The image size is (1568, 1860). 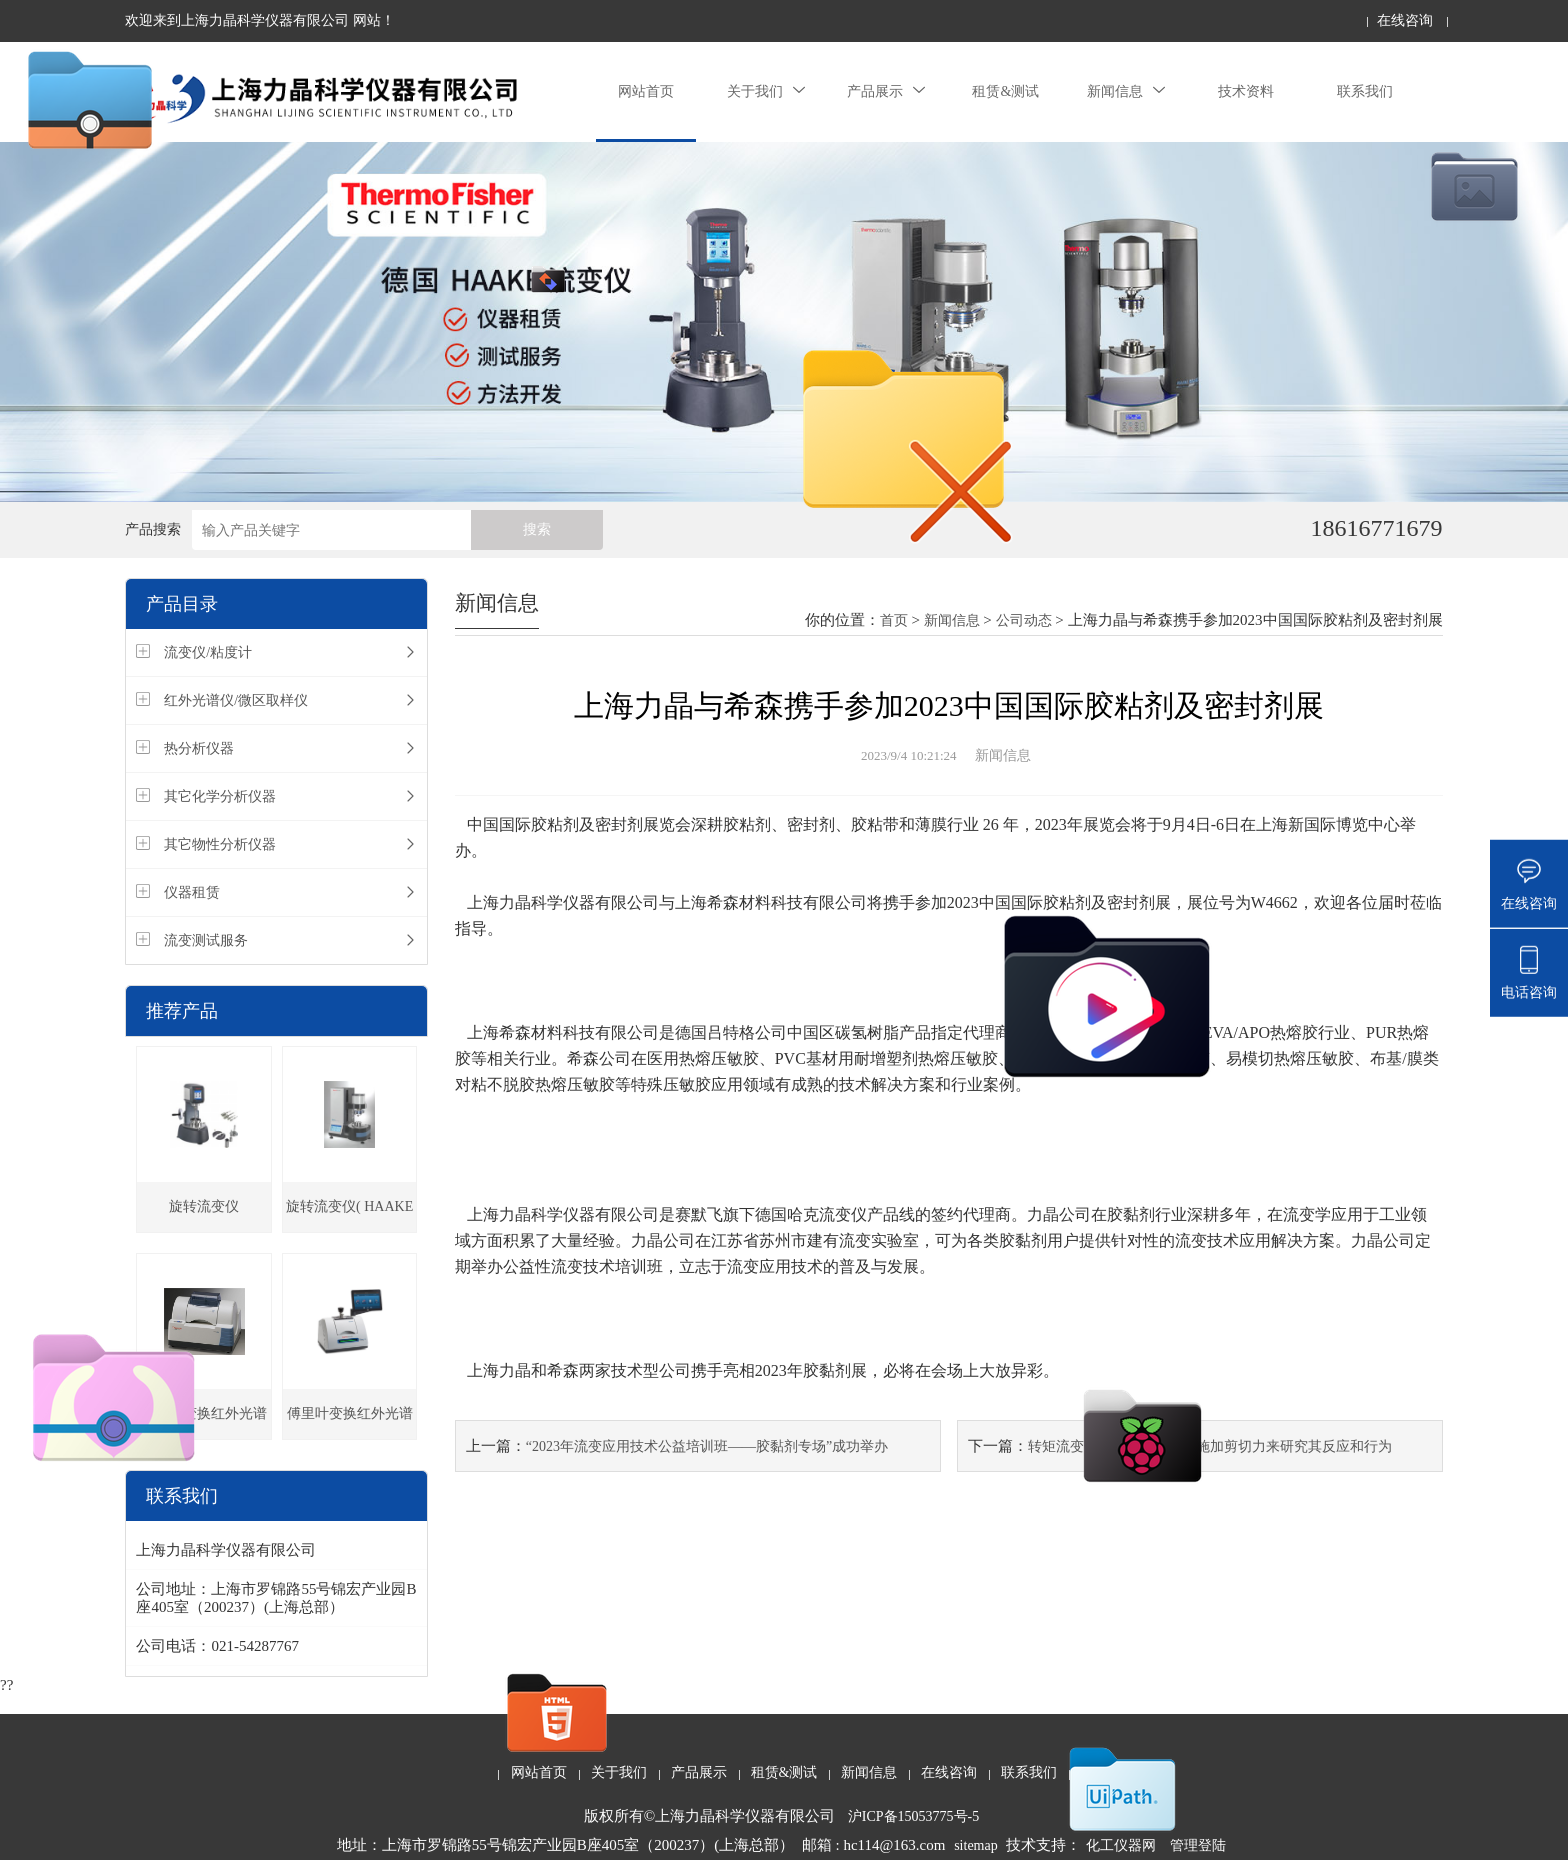 I want to click on folder containing Raspberry Pi project files, so click(x=1142, y=1439).